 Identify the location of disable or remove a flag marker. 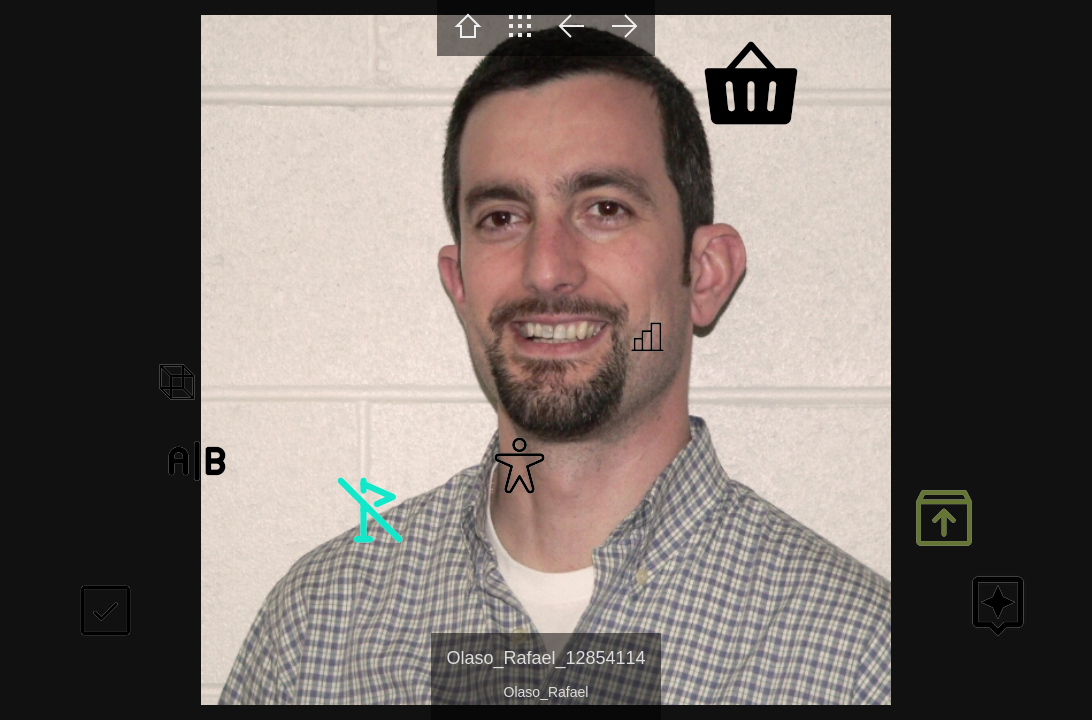
(370, 510).